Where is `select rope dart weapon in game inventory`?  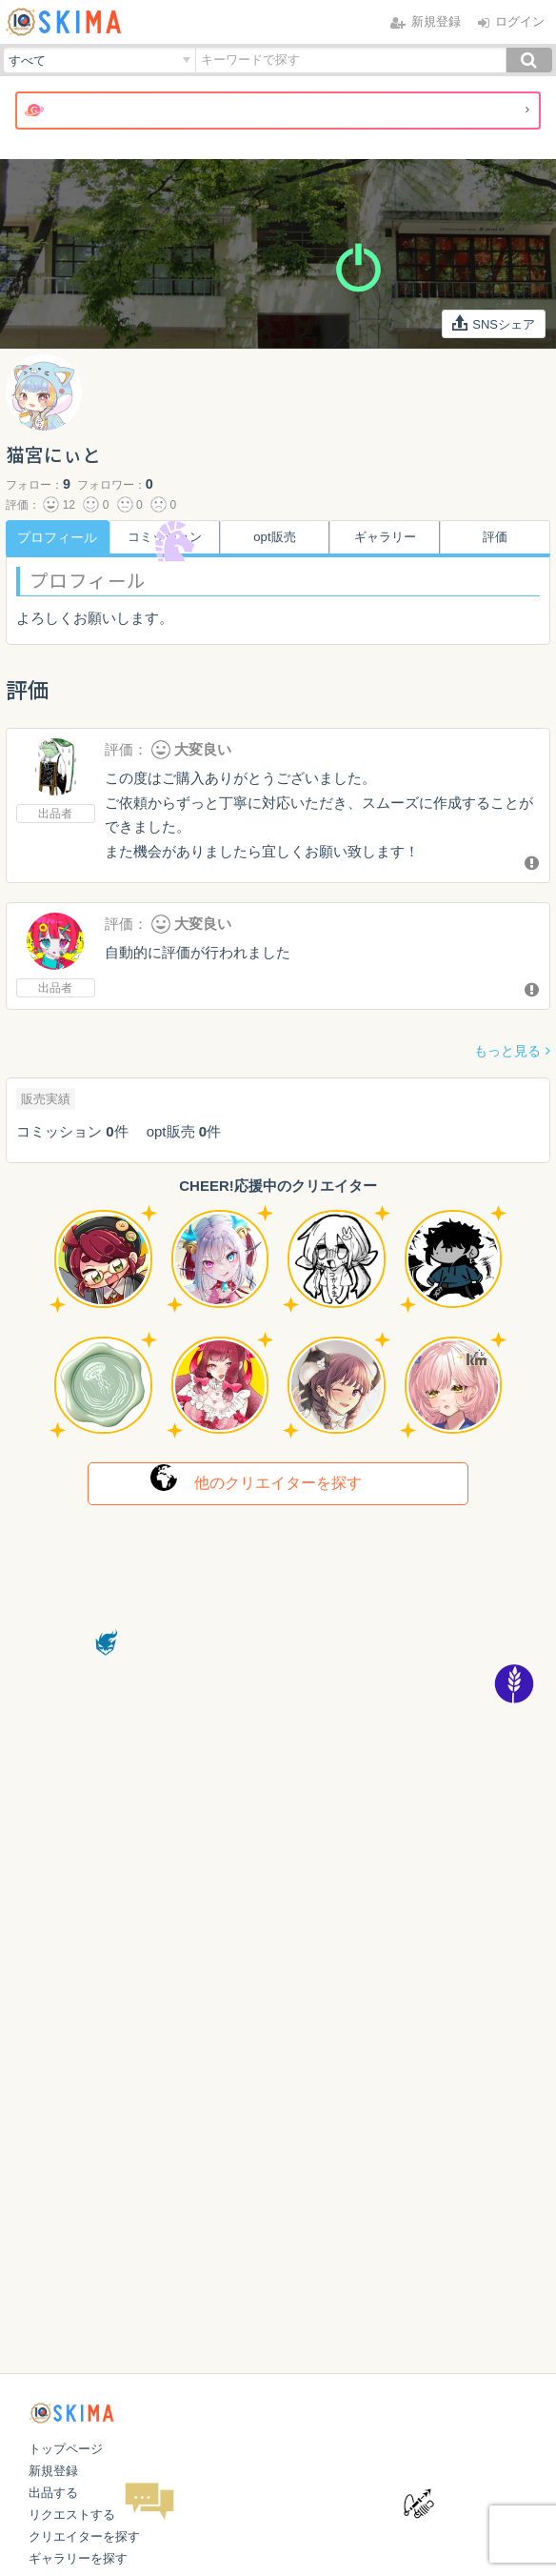
select rope dart weapon in game inventory is located at coordinates (419, 2504).